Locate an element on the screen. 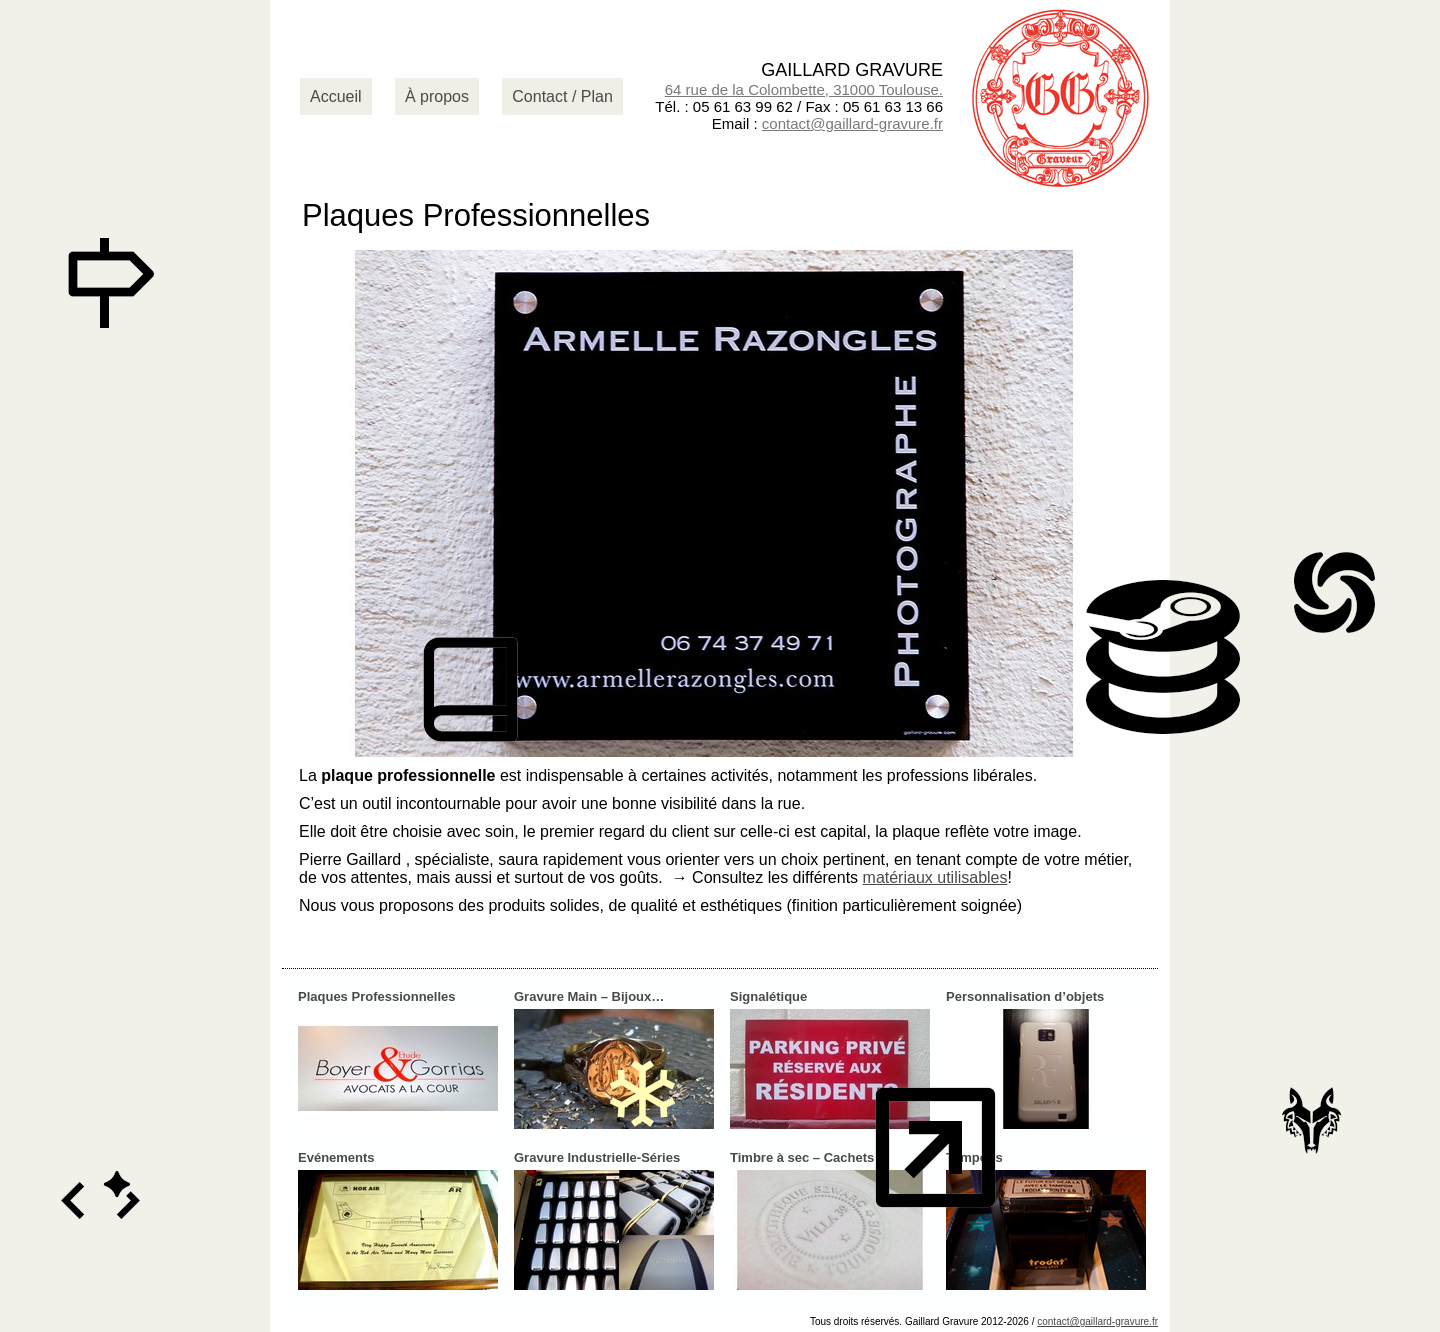 The height and width of the screenshot is (1332, 1440). visit steamdb website for steam game statistics is located at coordinates (1163, 657).